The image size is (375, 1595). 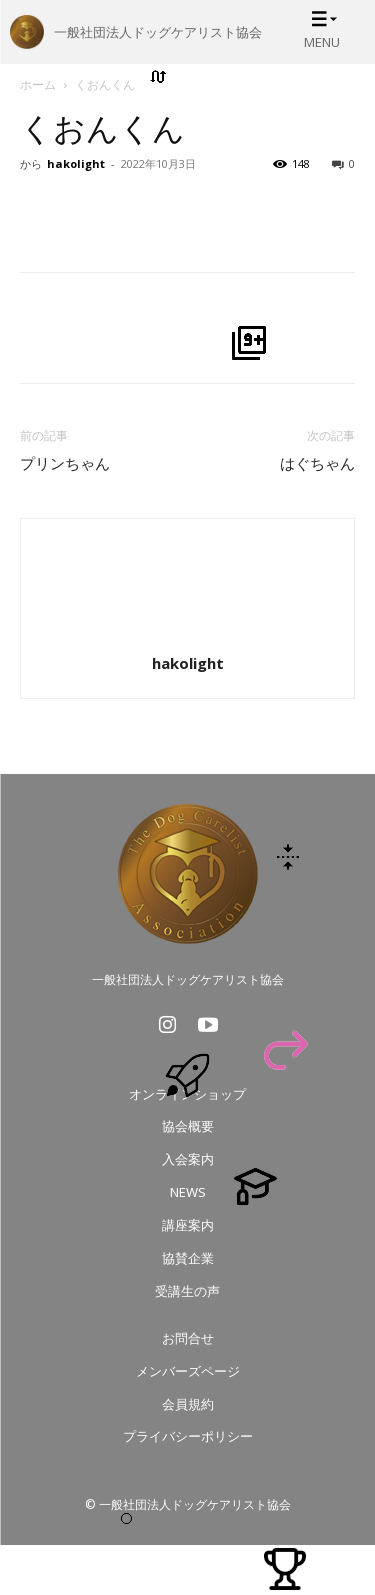 I want to click on access learning or education resources, so click(x=255, y=1186).